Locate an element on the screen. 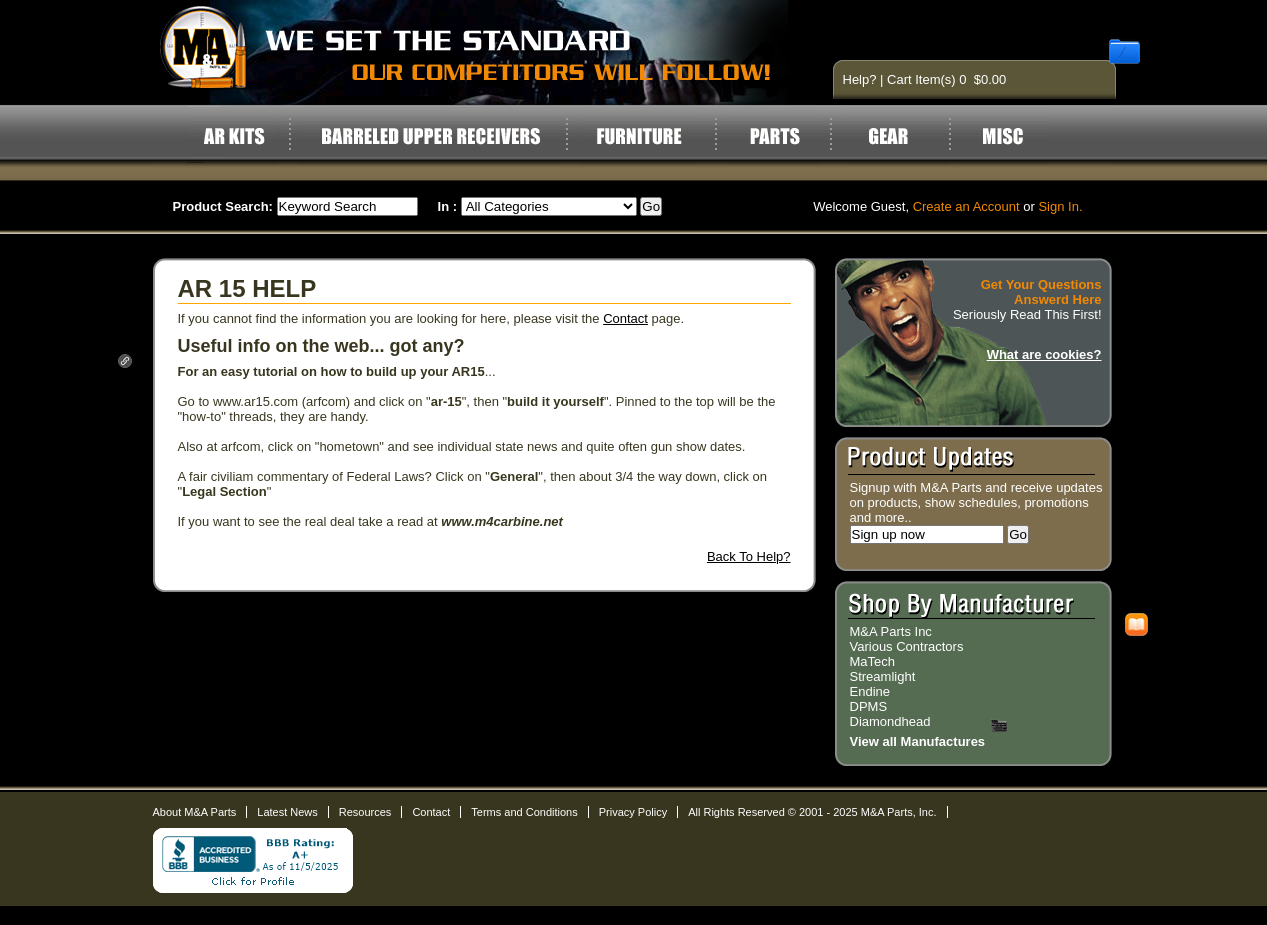 The height and width of the screenshot is (925, 1267). access the root directory of your file system is located at coordinates (1124, 51).